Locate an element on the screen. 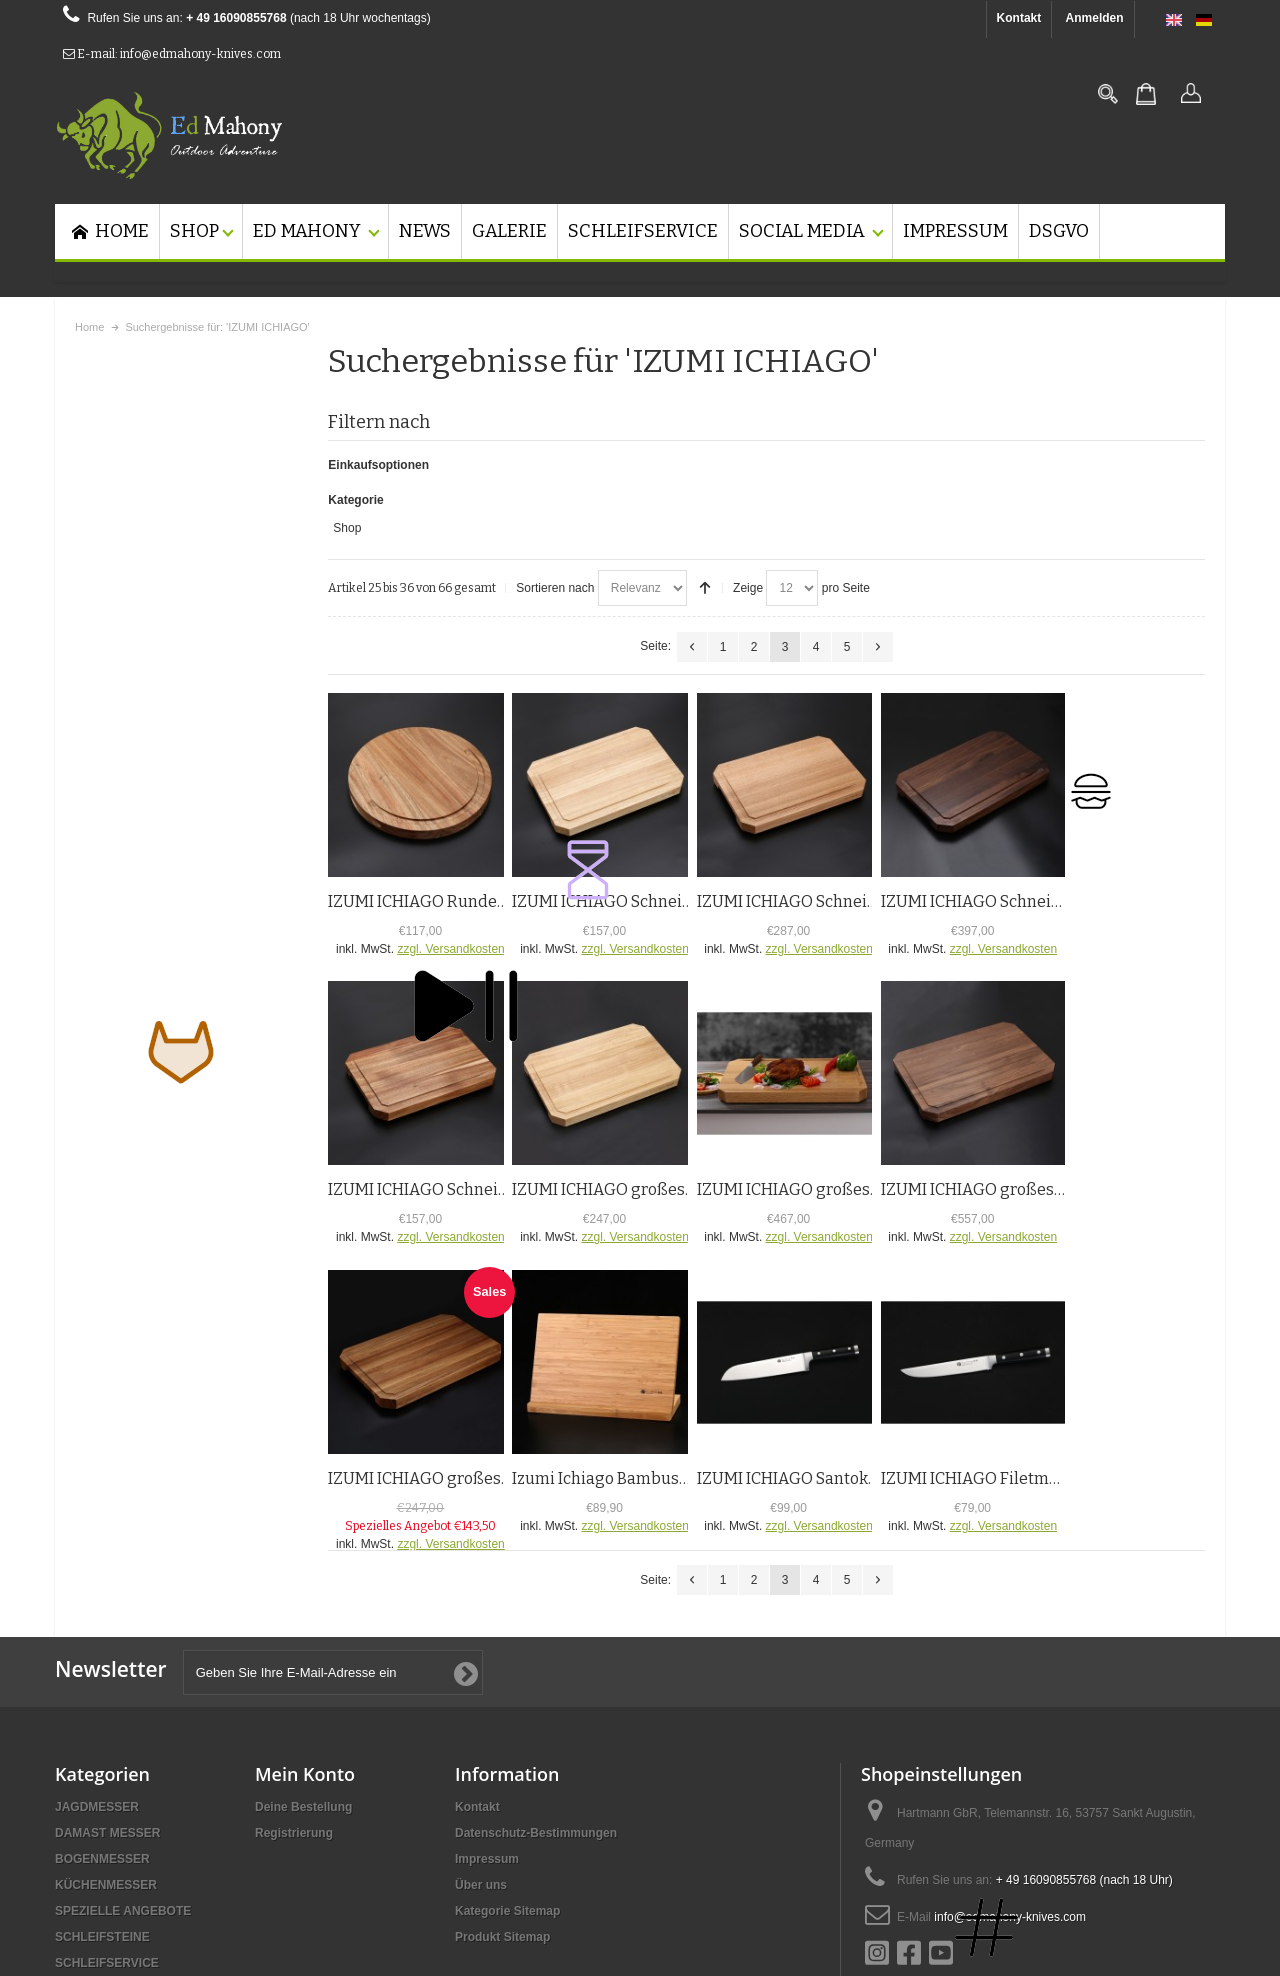 This screenshot has width=1280, height=1976. open gitlab repository is located at coordinates (181, 1051).